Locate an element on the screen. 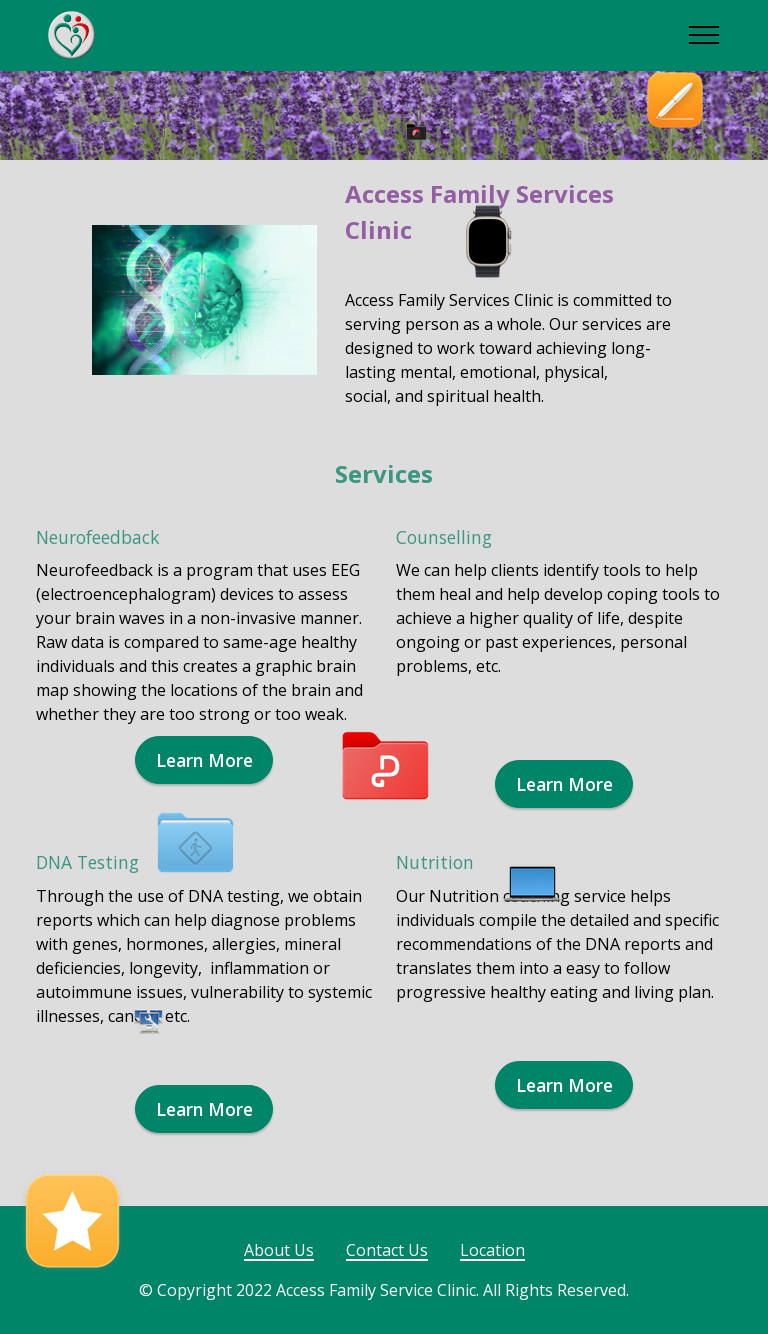 This screenshot has height=1334, width=768. macbook pro 15-inch device icon is located at coordinates (532, 881).